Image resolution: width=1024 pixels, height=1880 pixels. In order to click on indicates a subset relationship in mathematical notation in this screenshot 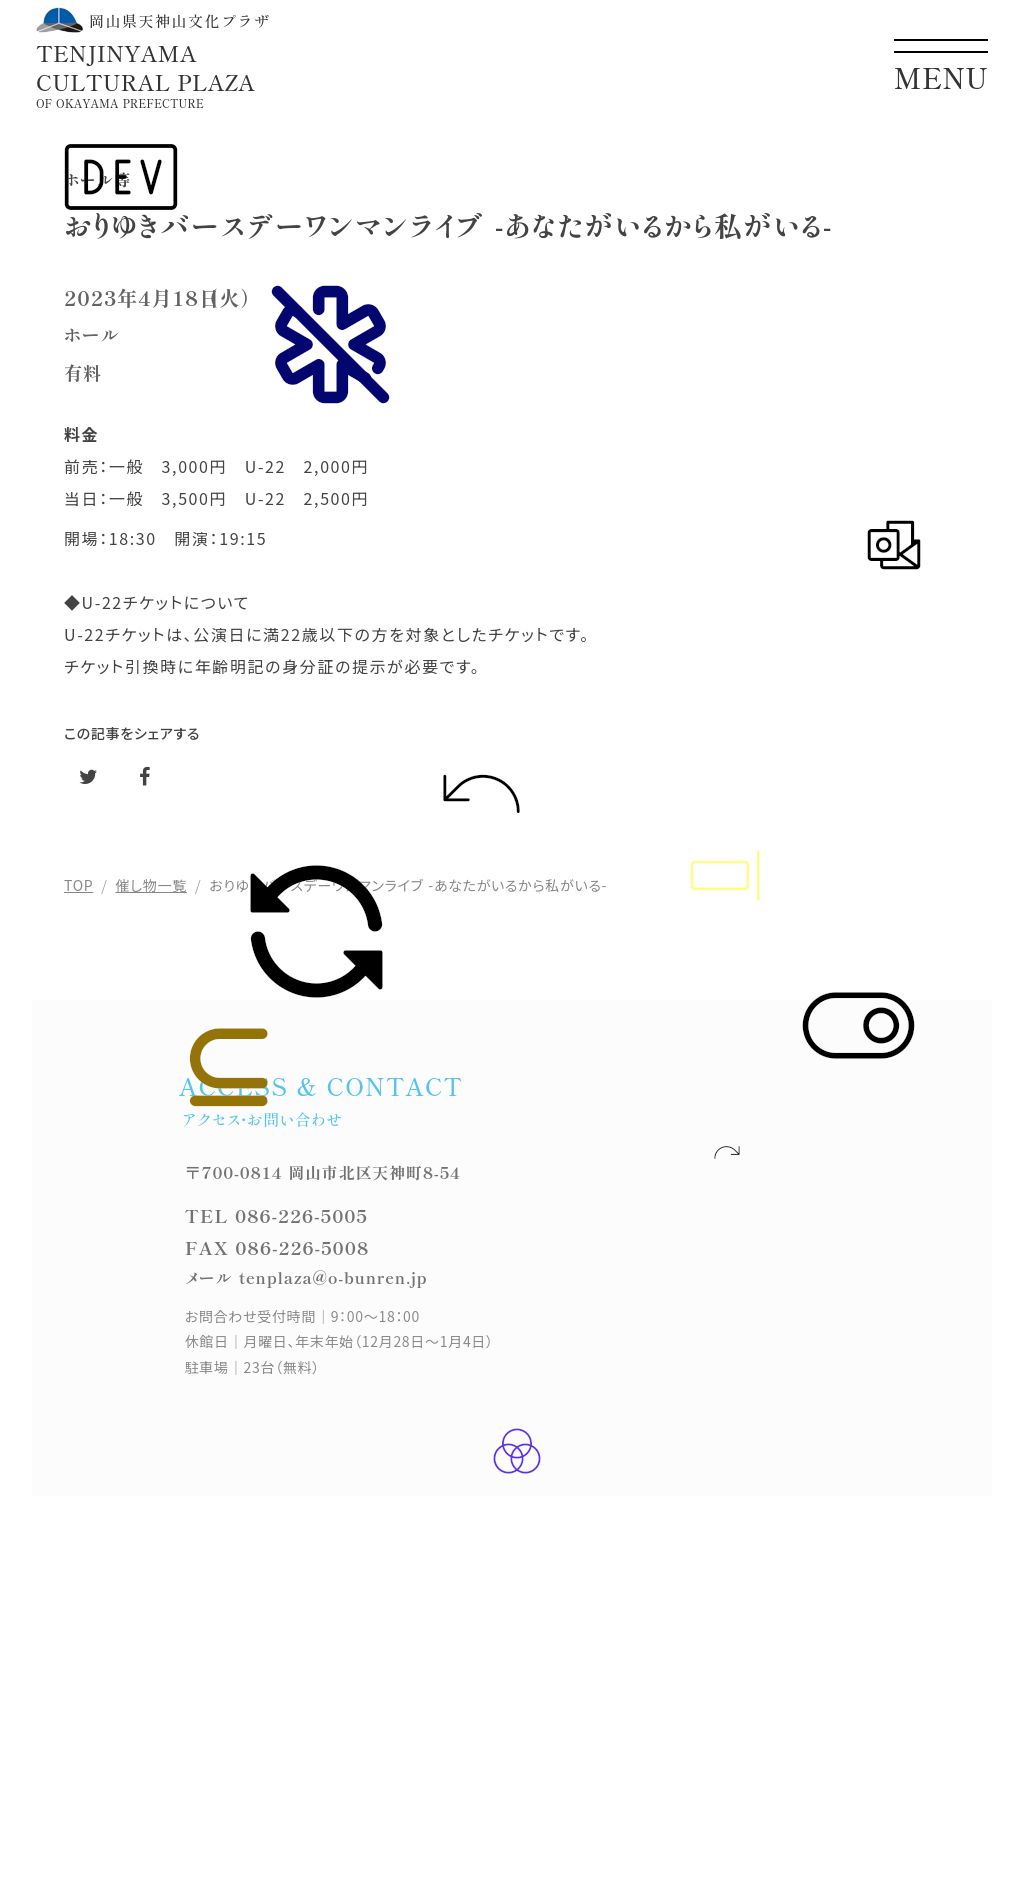, I will do `click(230, 1065)`.